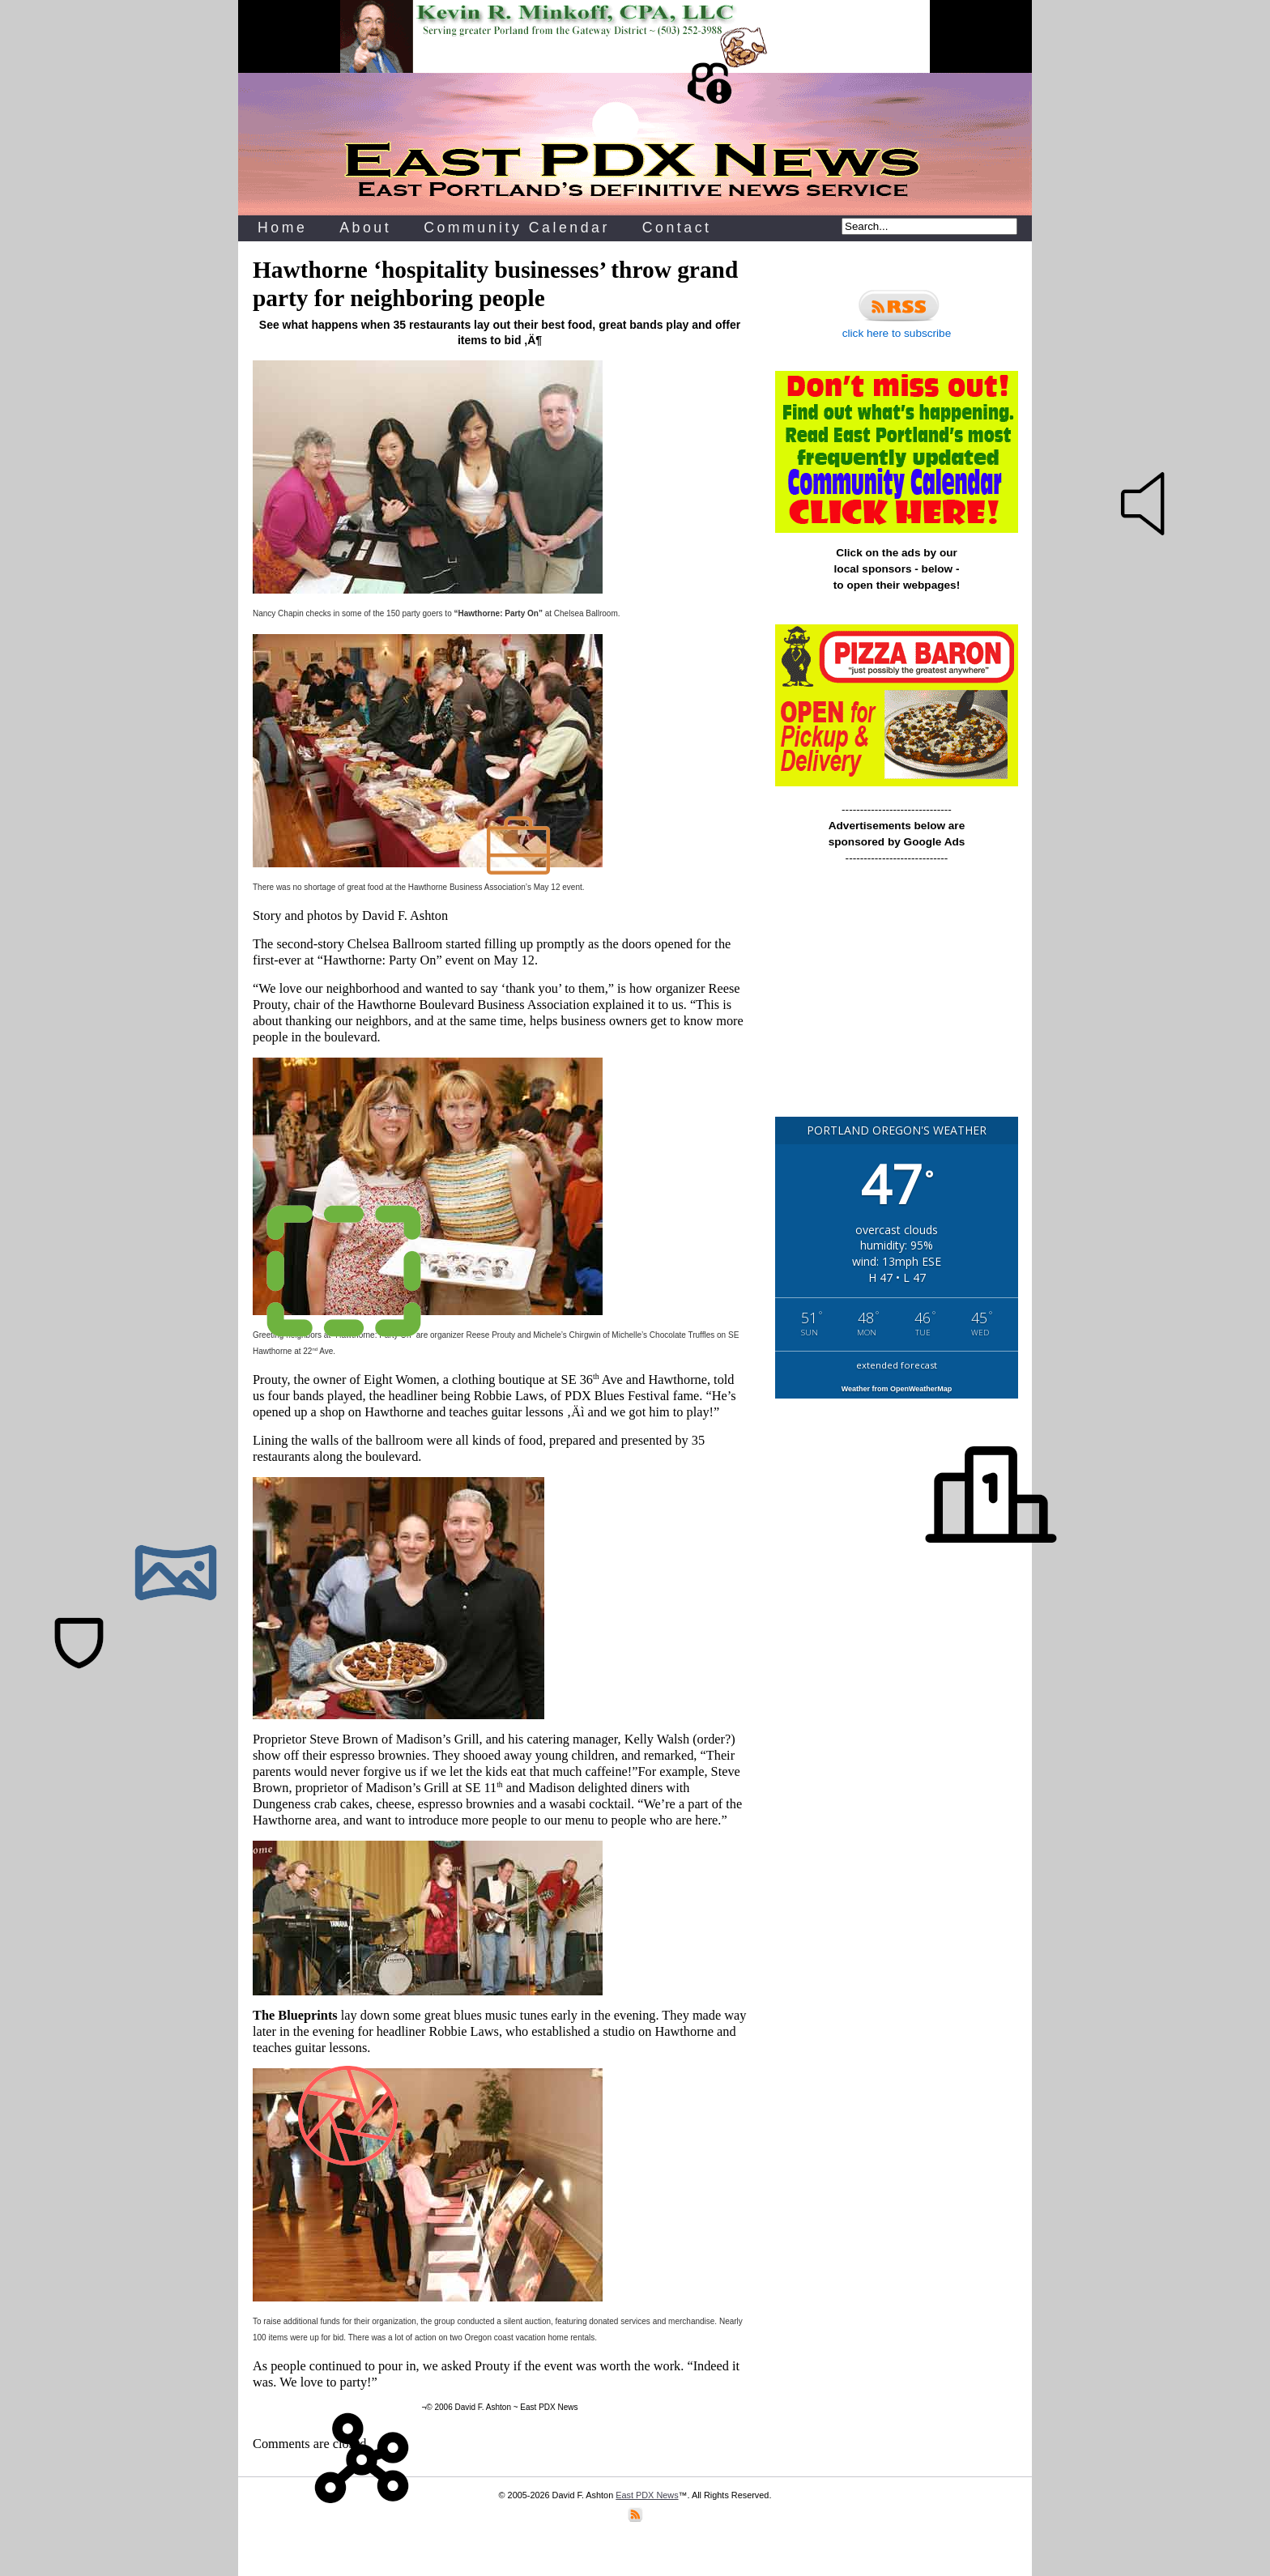  Describe the element at coordinates (79, 1640) in the screenshot. I see `access security or privacy settings` at that location.